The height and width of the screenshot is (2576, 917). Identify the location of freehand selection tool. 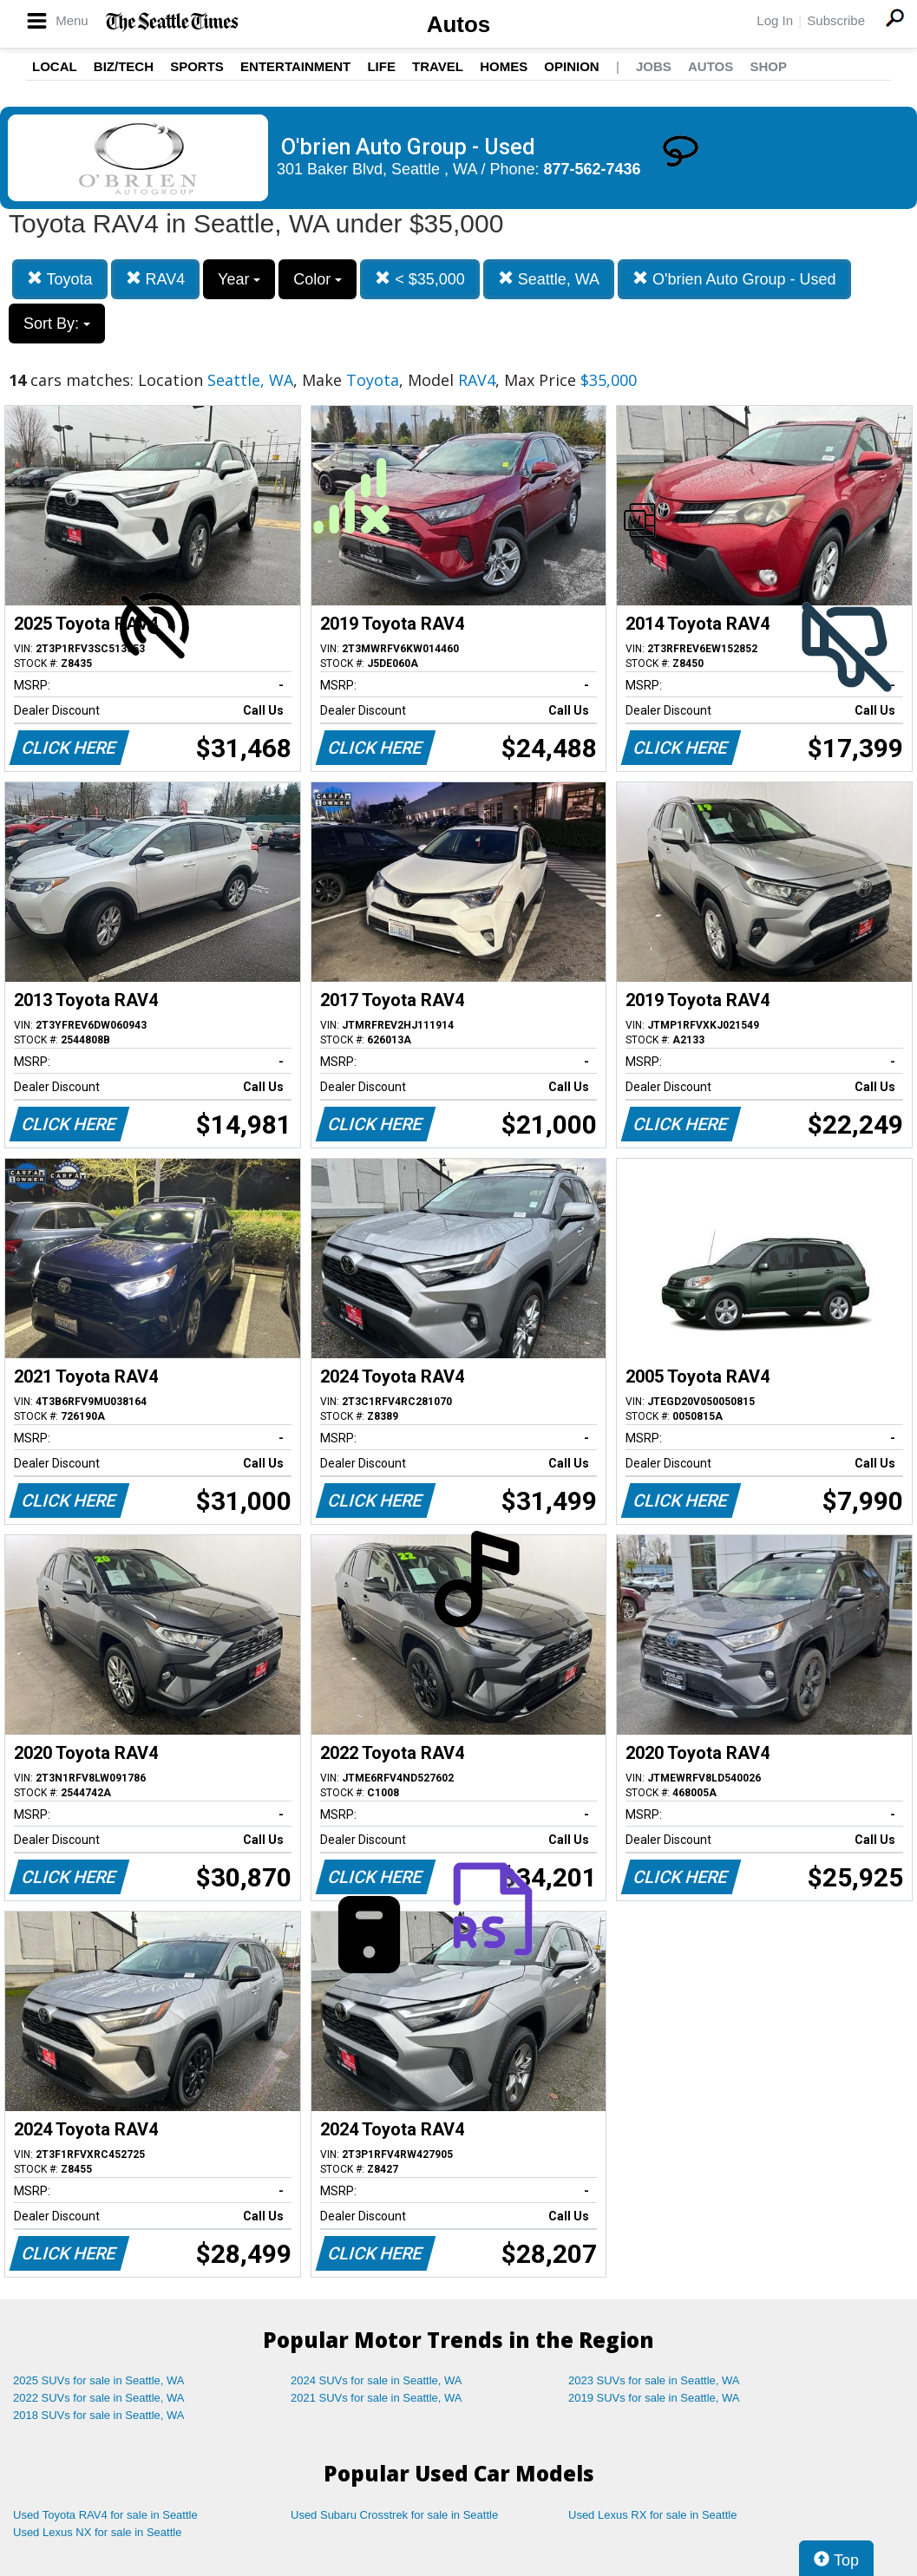
(680, 149).